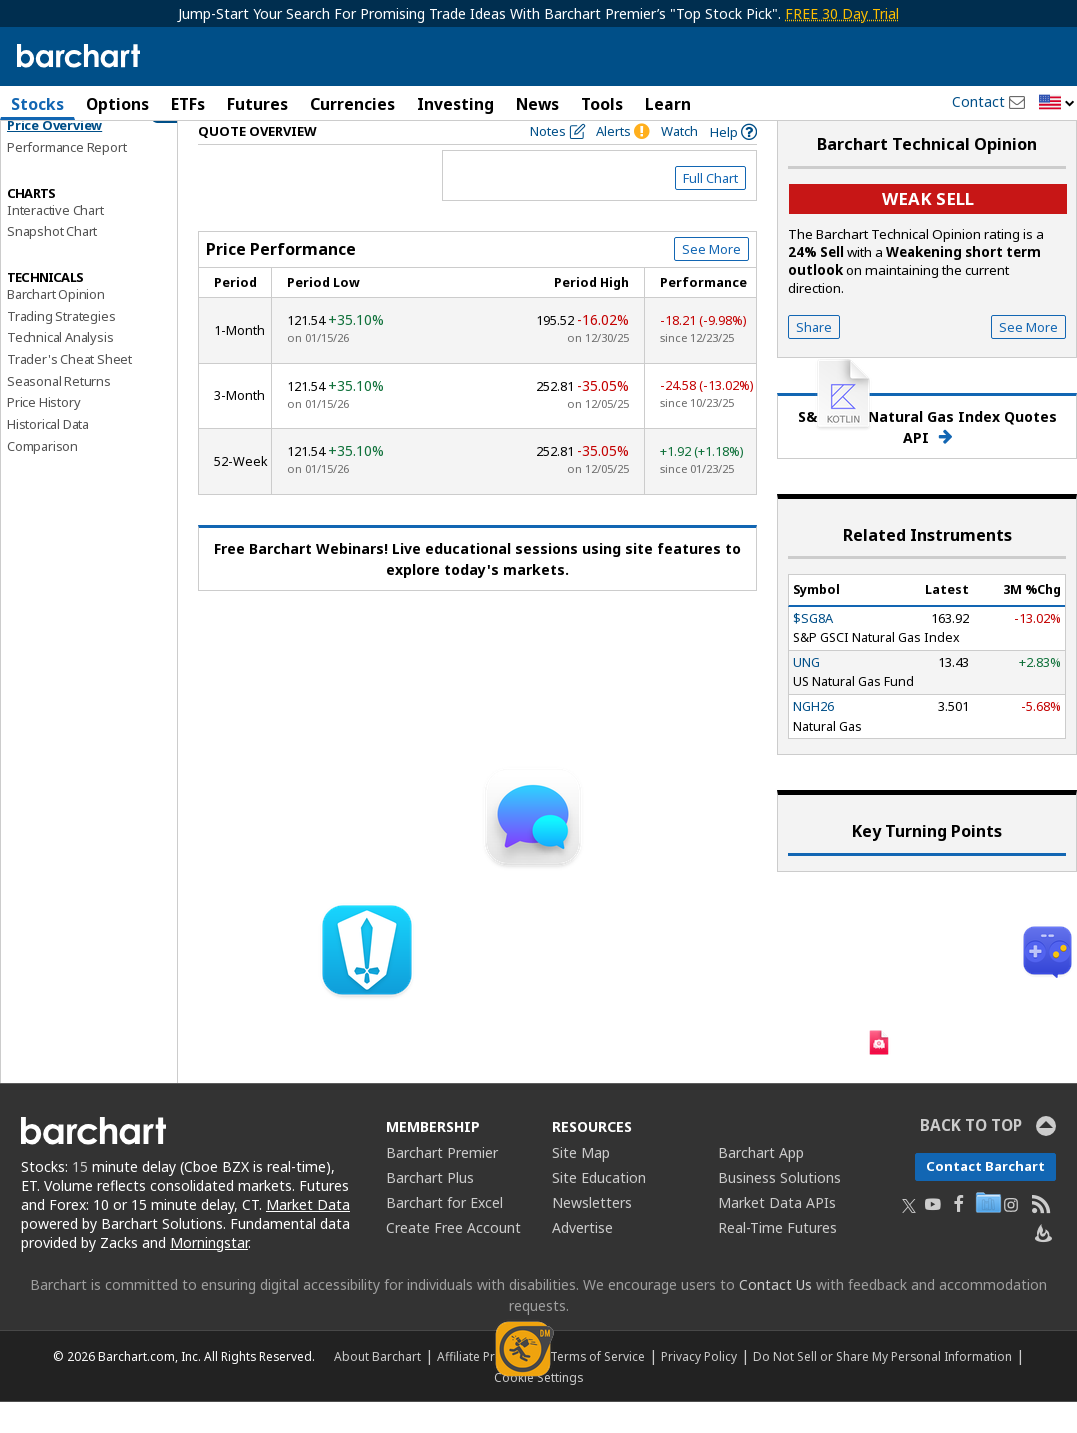 The width and height of the screenshot is (1077, 1433). What do you see at coordinates (533, 817) in the screenshot?
I see `open notification preferences` at bounding box center [533, 817].